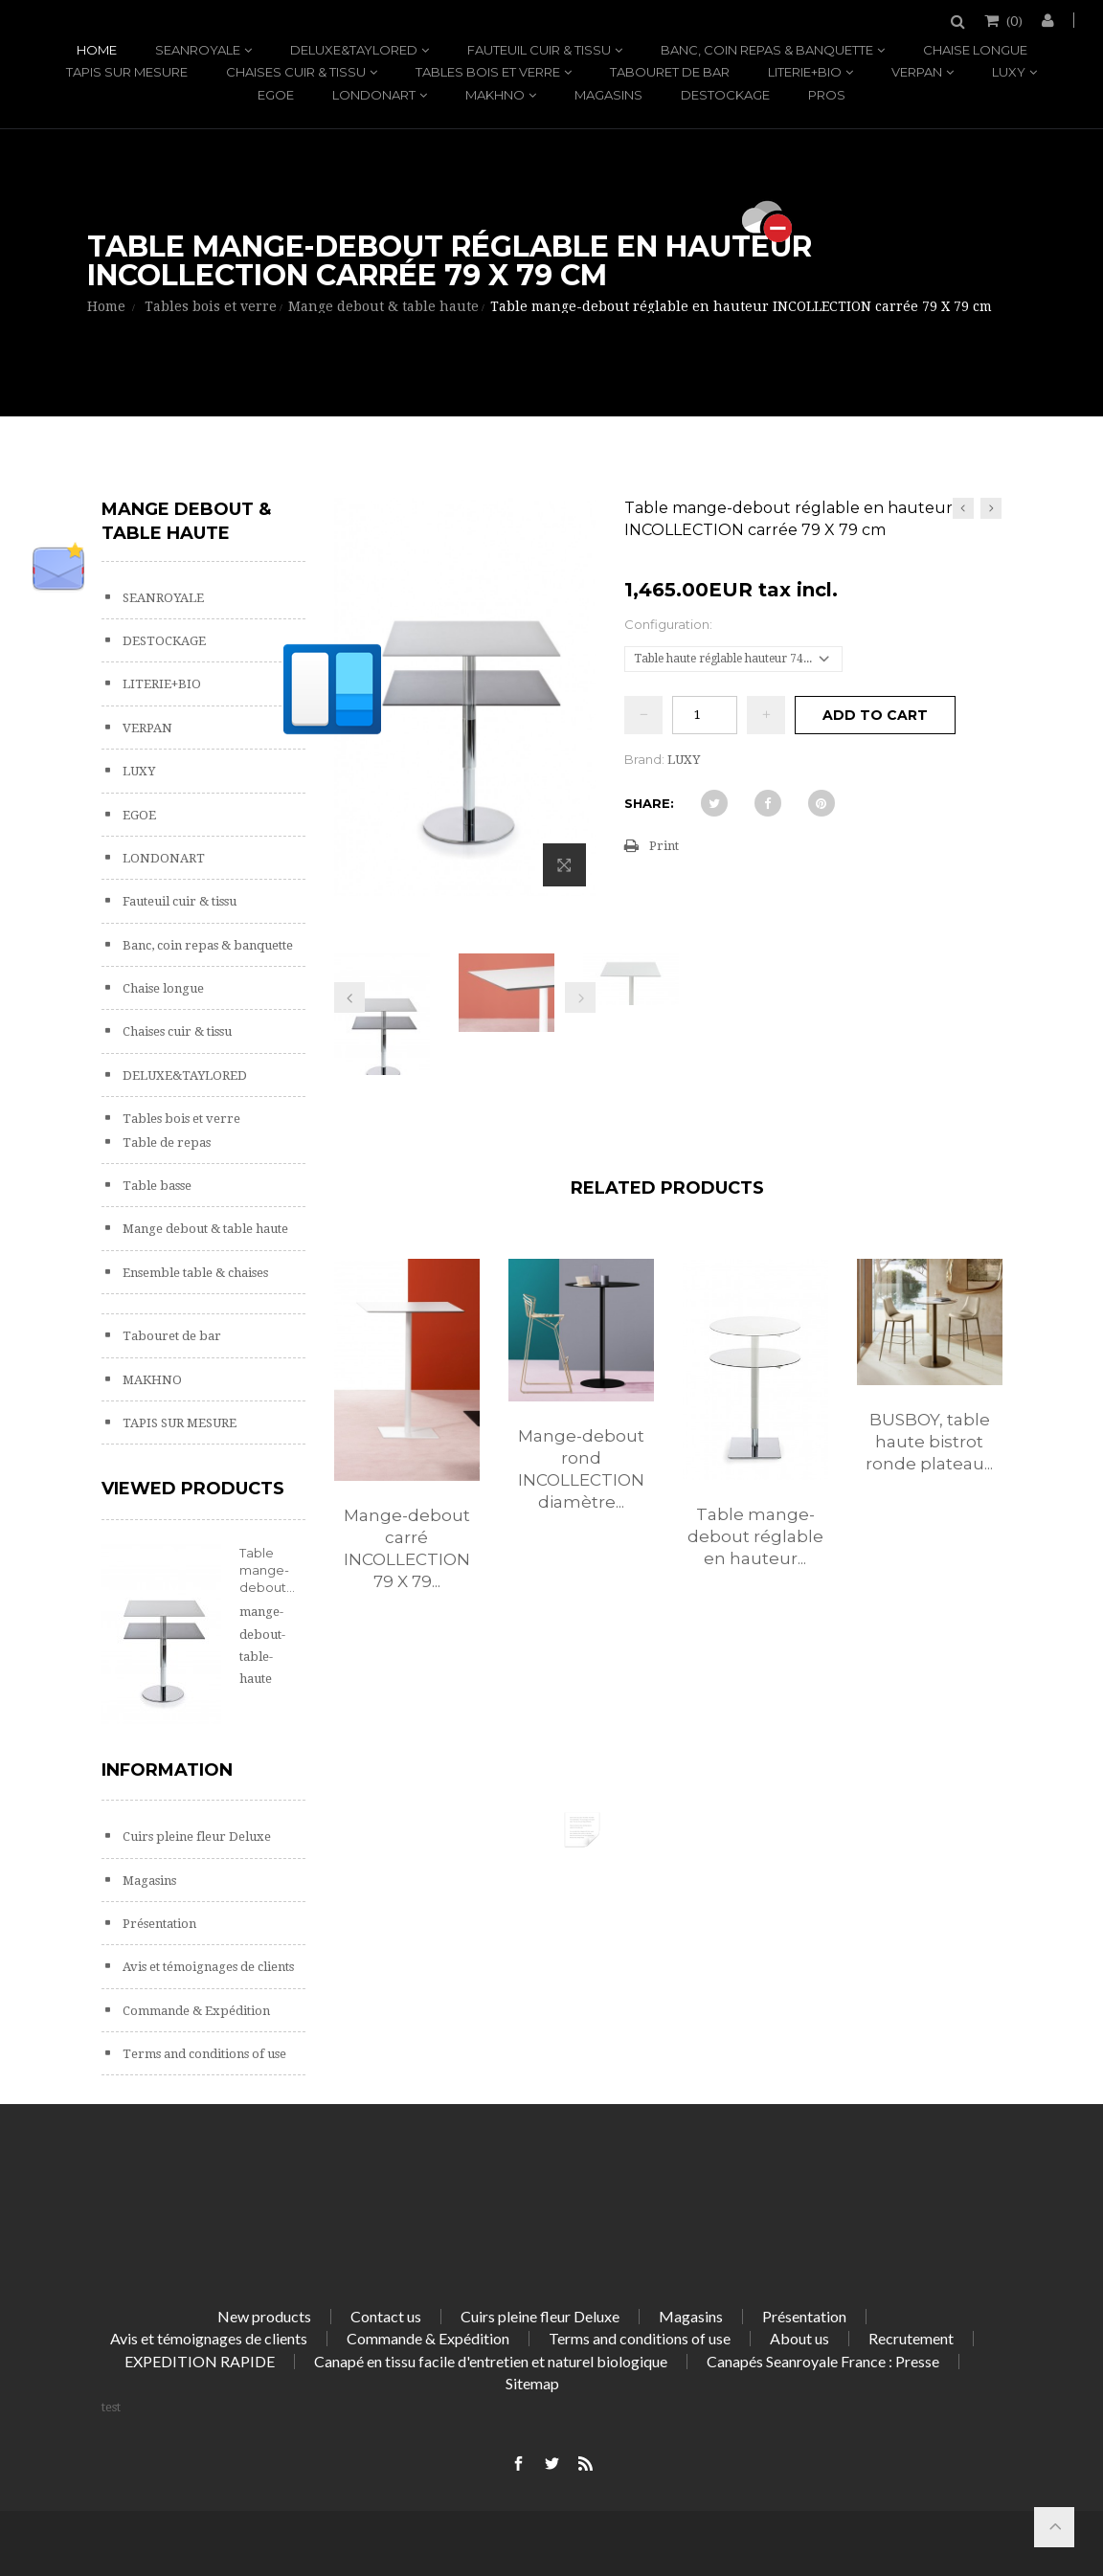 The image size is (1103, 2576). I want to click on mark email as unread, so click(58, 569).